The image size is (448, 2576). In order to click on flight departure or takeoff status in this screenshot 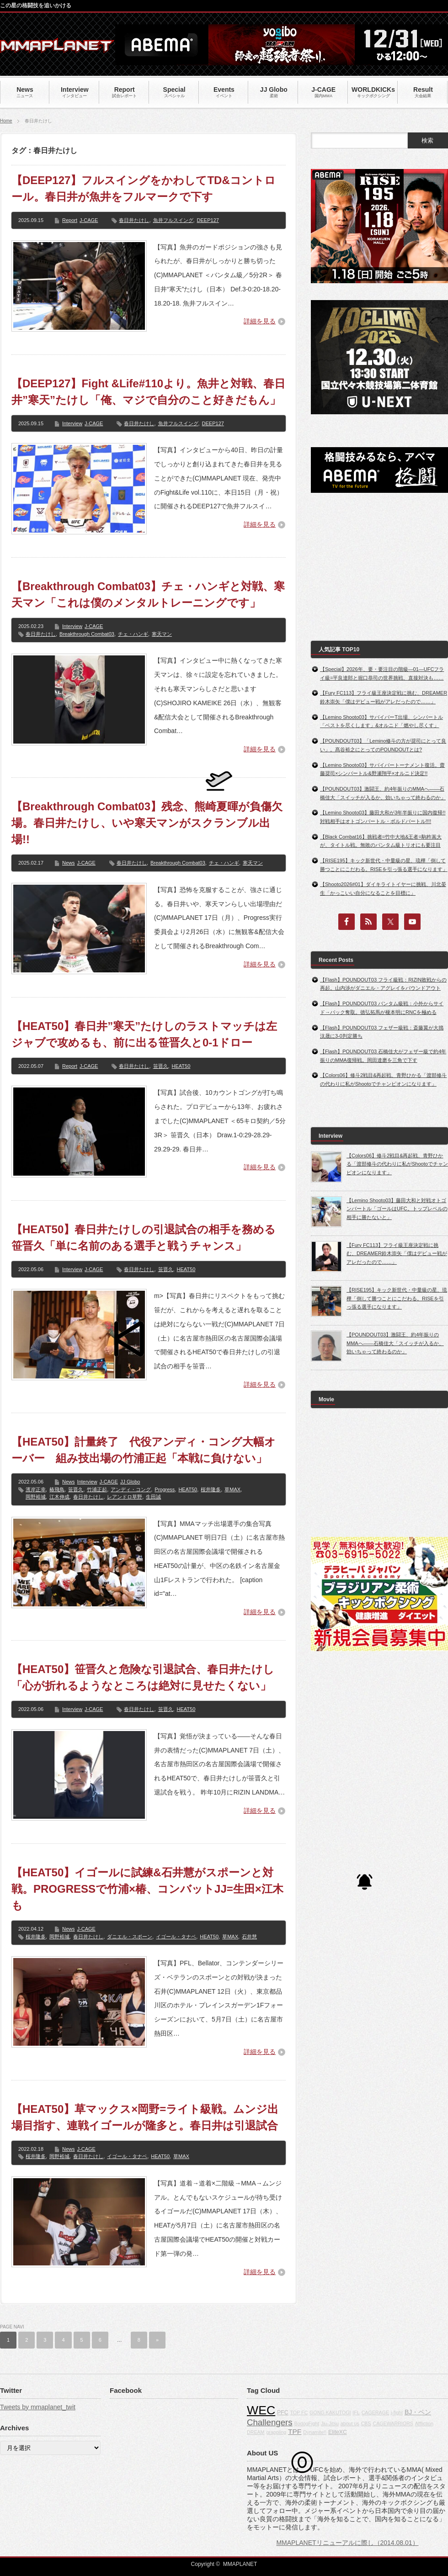, I will do `click(219, 780)`.